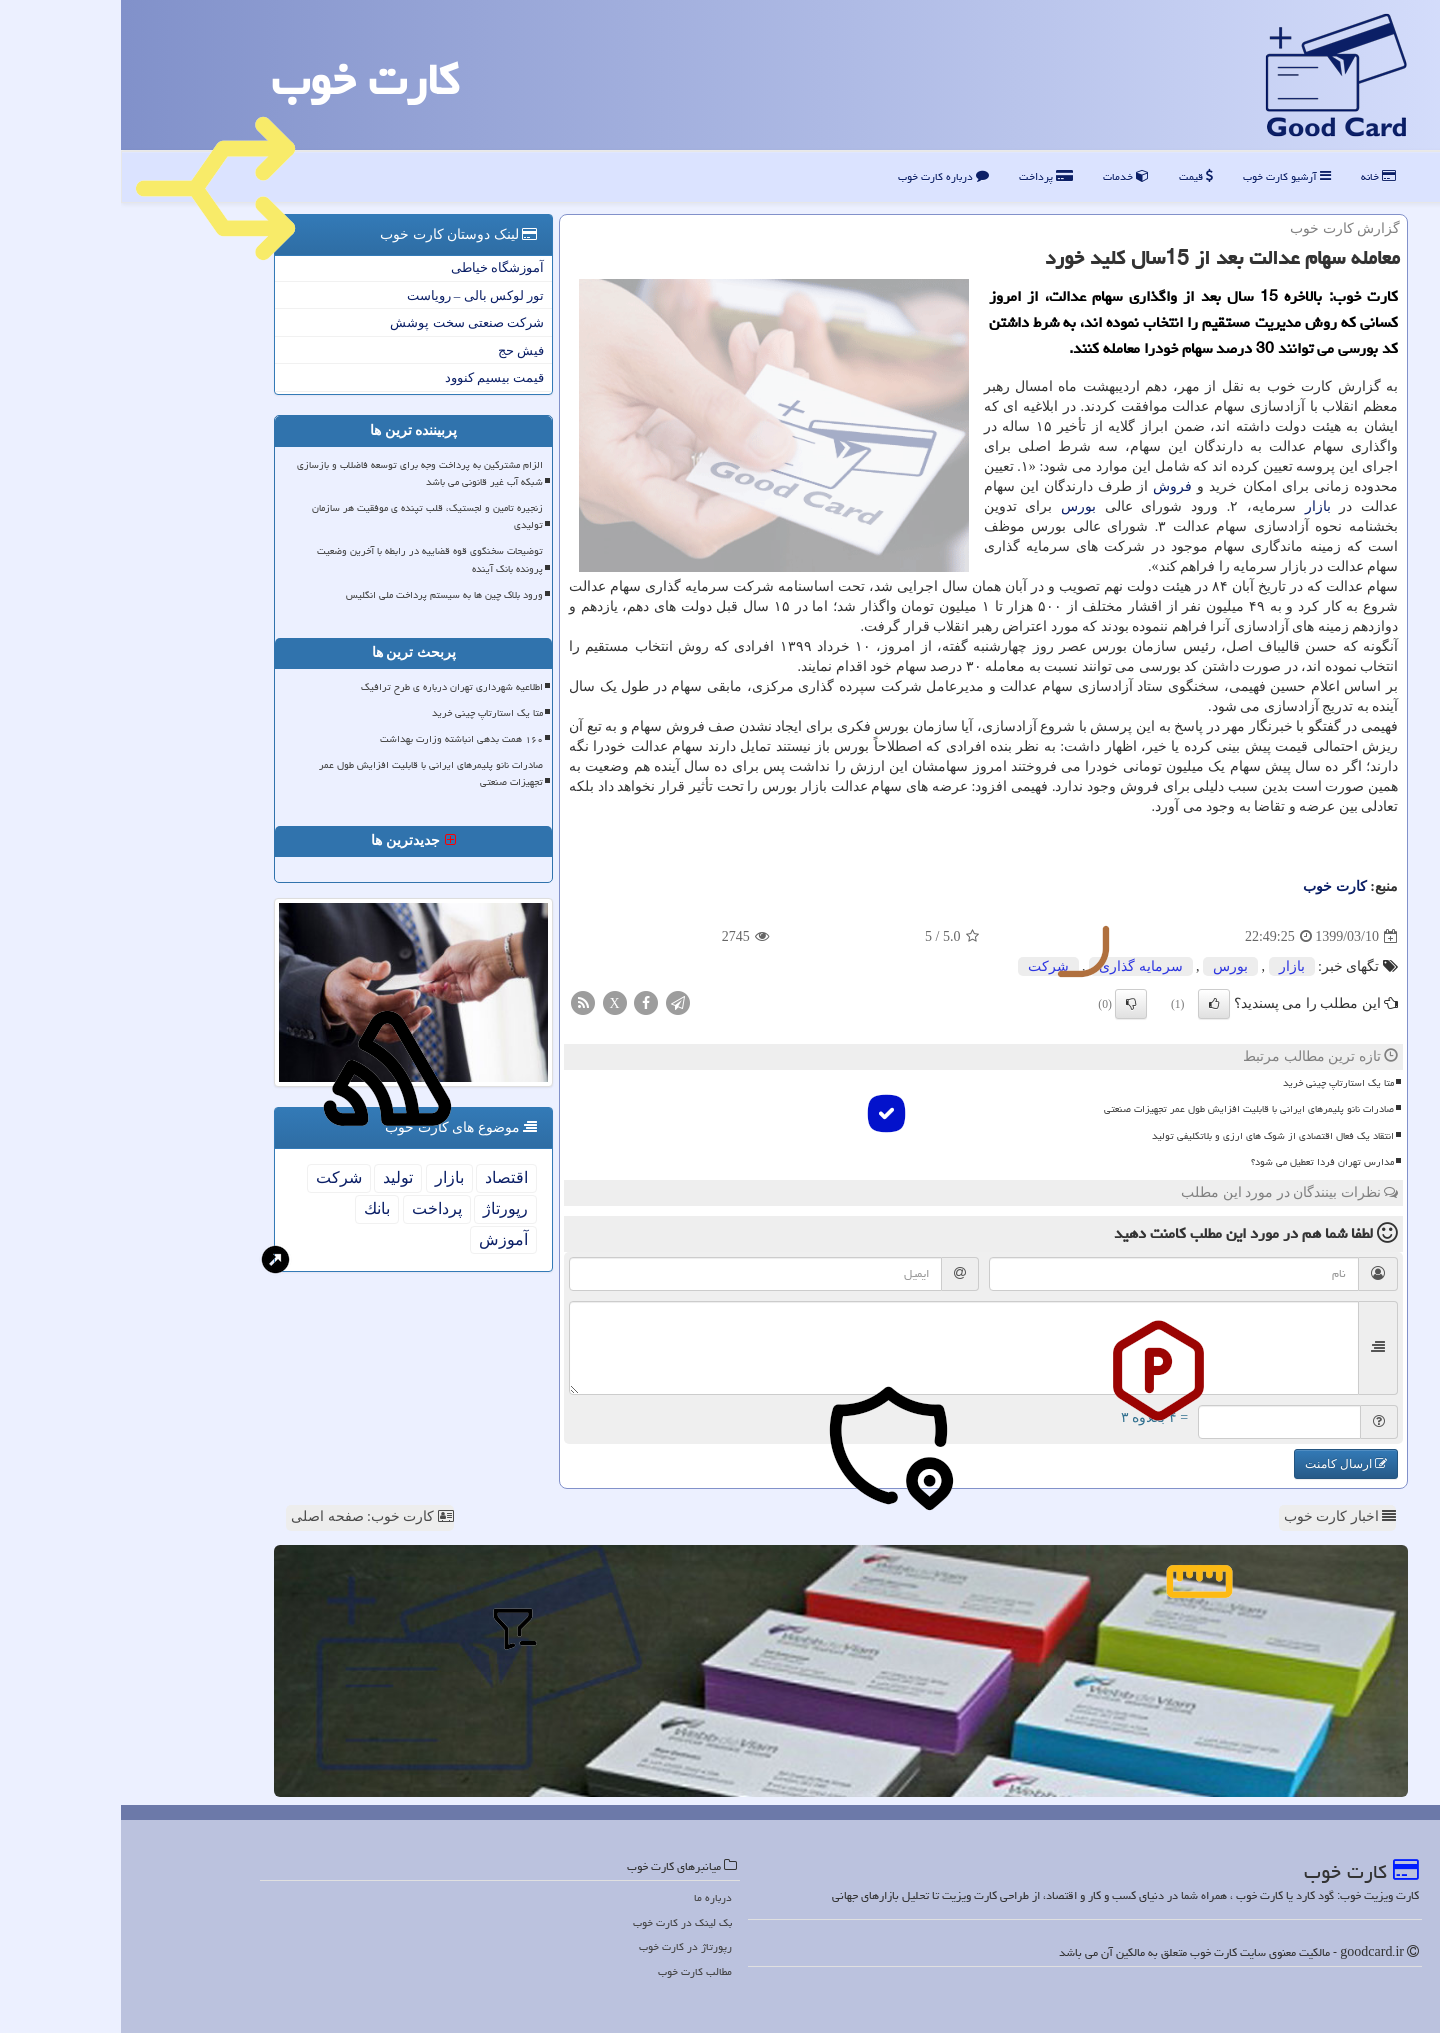 Image resolution: width=1440 pixels, height=2033 pixels. I want to click on open link in new tab or window, so click(275, 1259).